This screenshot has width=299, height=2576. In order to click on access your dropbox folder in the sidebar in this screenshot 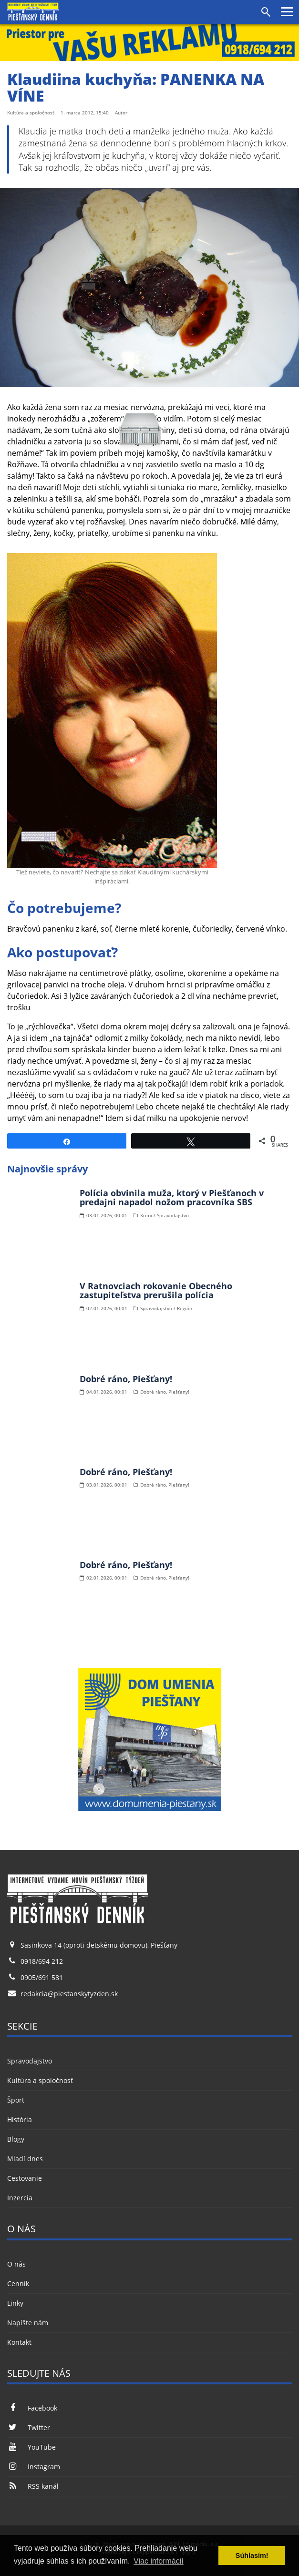, I will do `click(88, 282)`.